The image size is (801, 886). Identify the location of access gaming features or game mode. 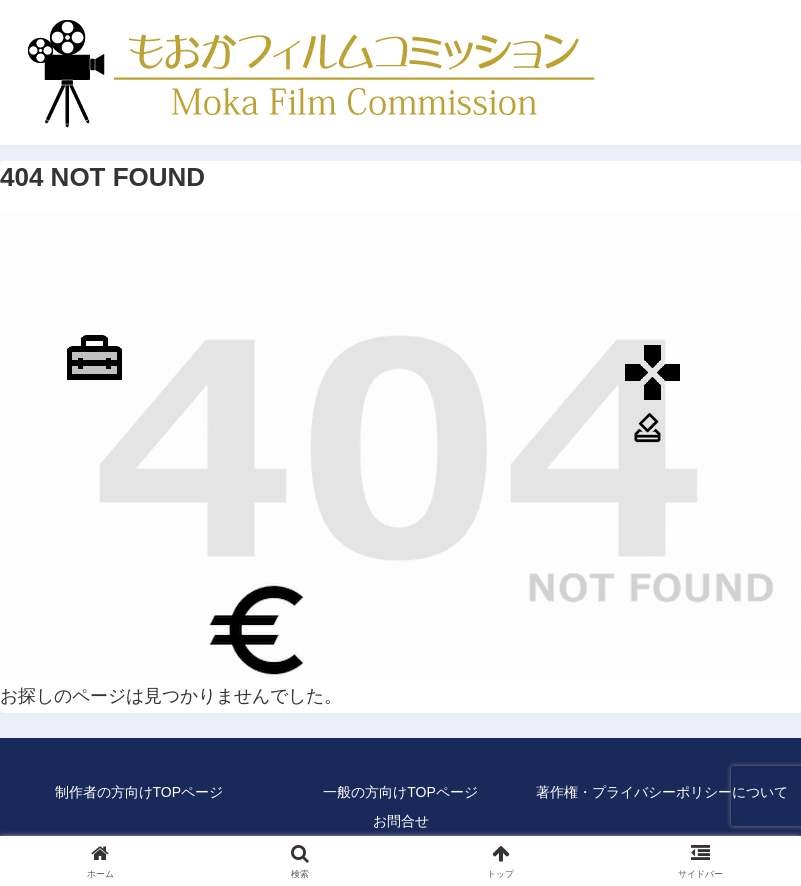
(652, 372).